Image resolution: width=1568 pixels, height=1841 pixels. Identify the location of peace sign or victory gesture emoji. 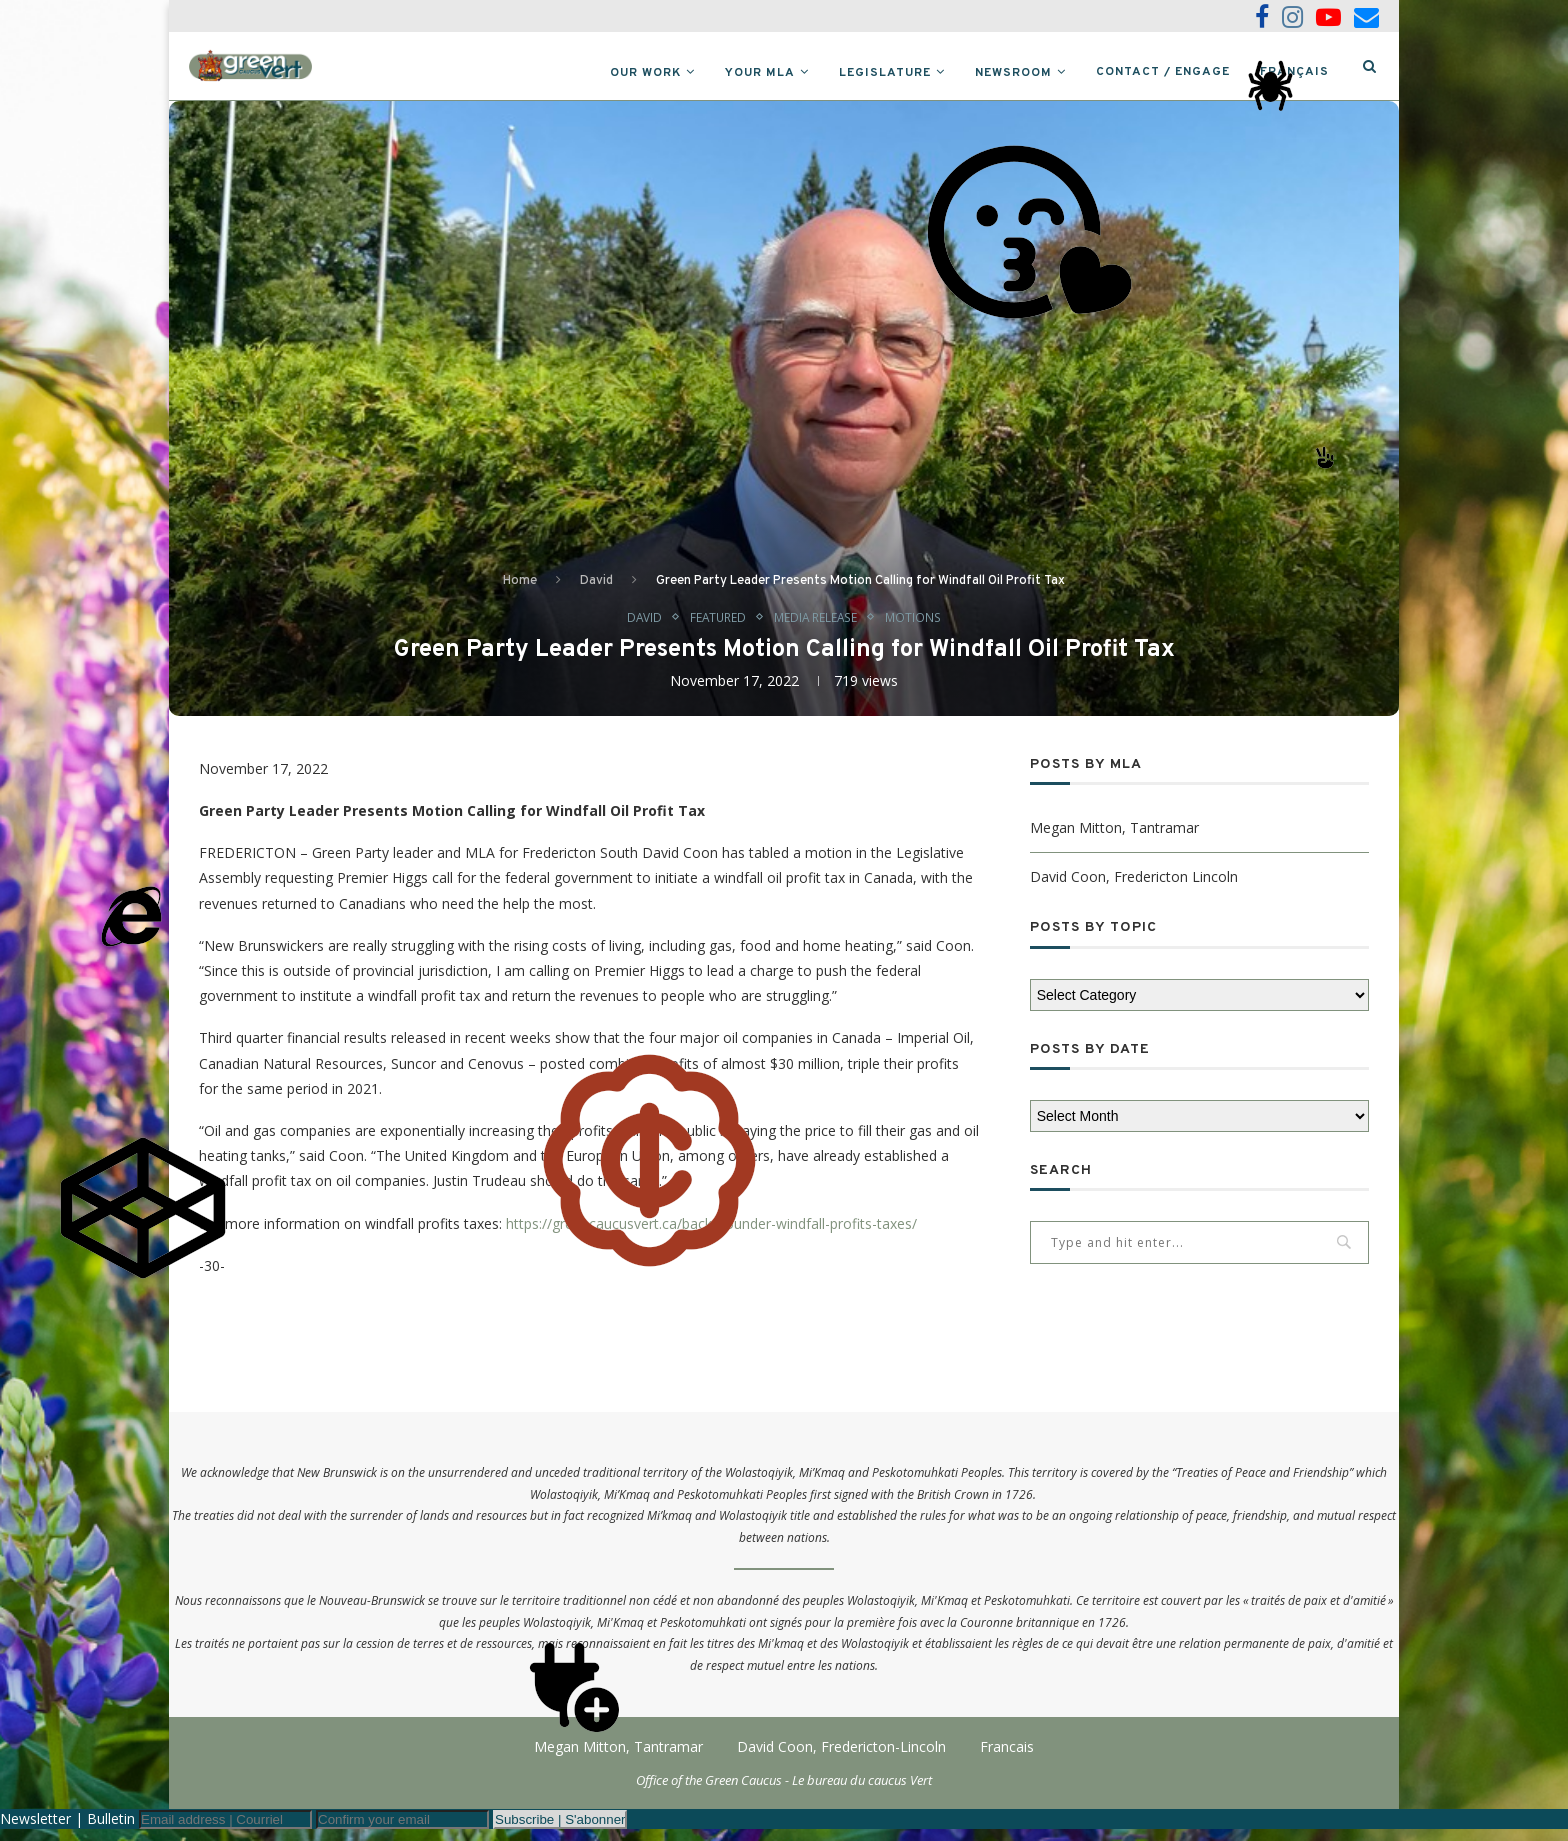
(1325, 457).